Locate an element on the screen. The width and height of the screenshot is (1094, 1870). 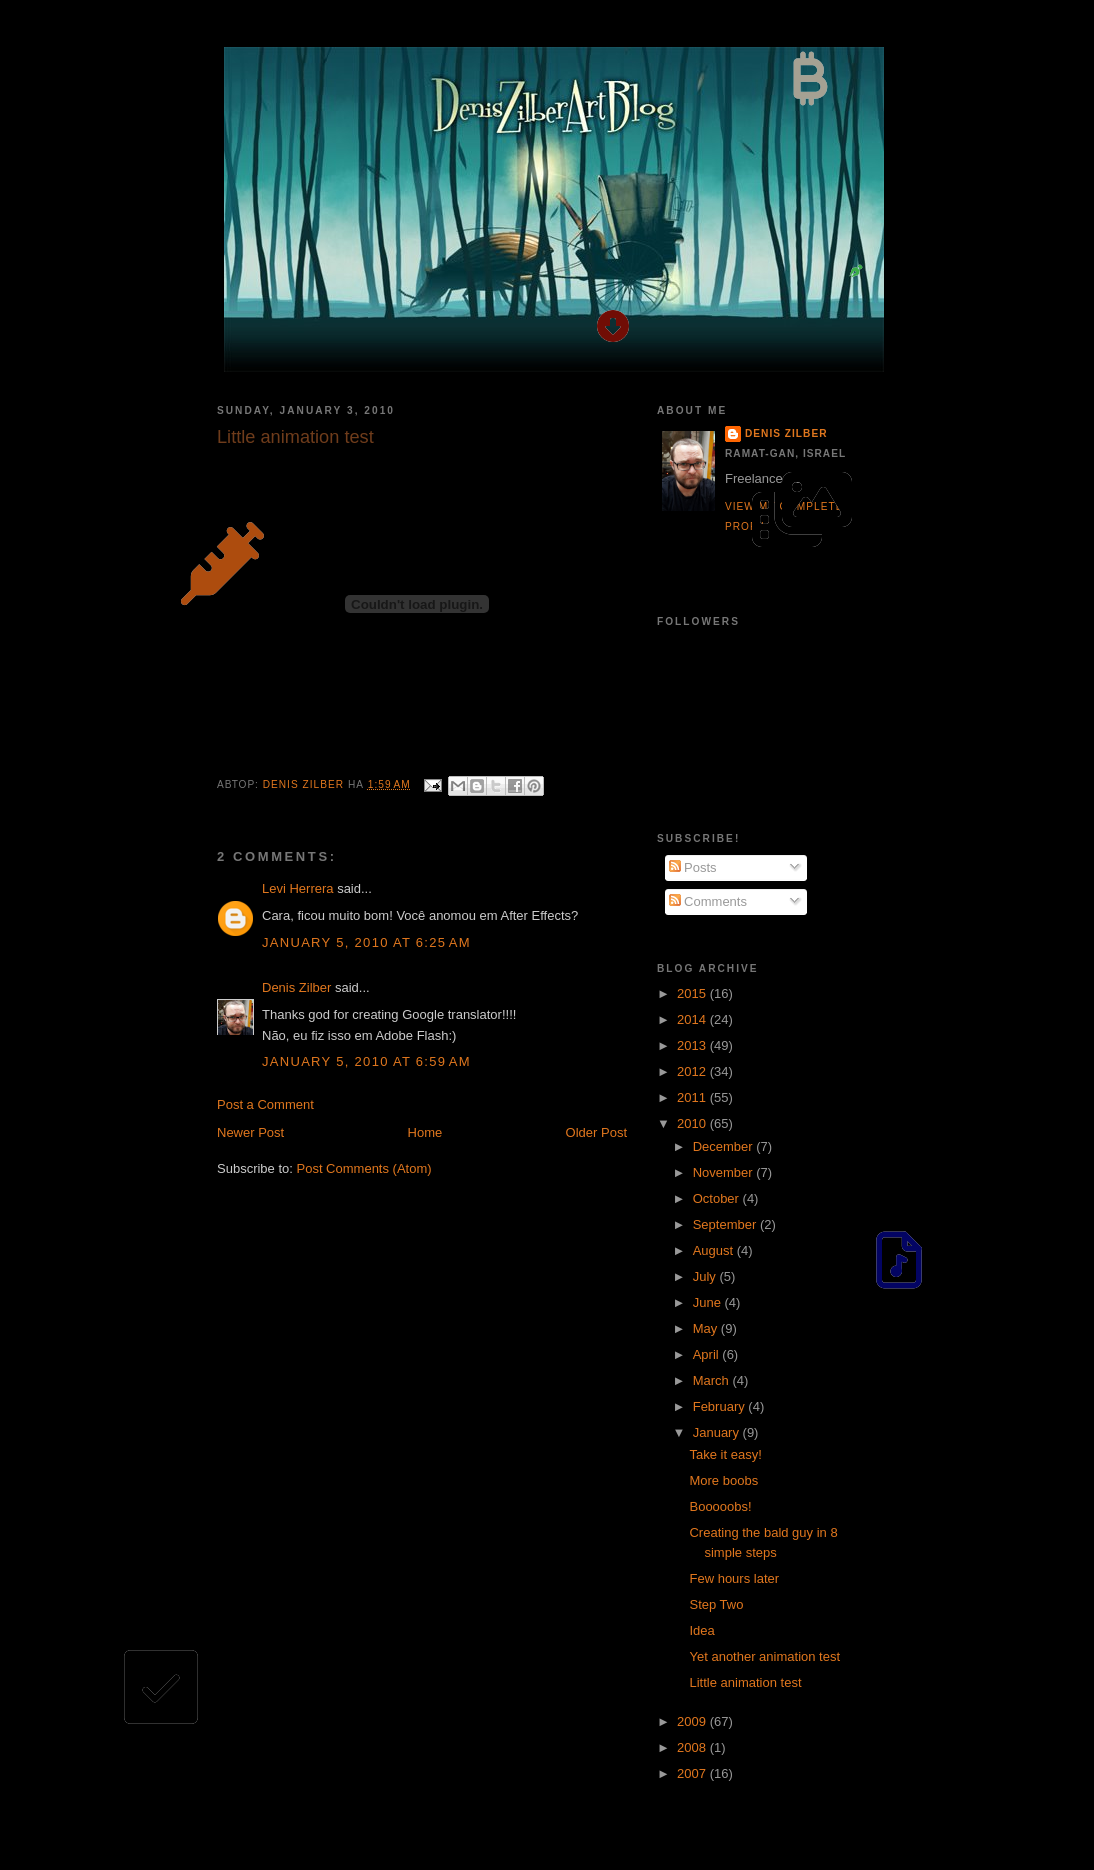
open an audio or music file is located at coordinates (899, 1260).